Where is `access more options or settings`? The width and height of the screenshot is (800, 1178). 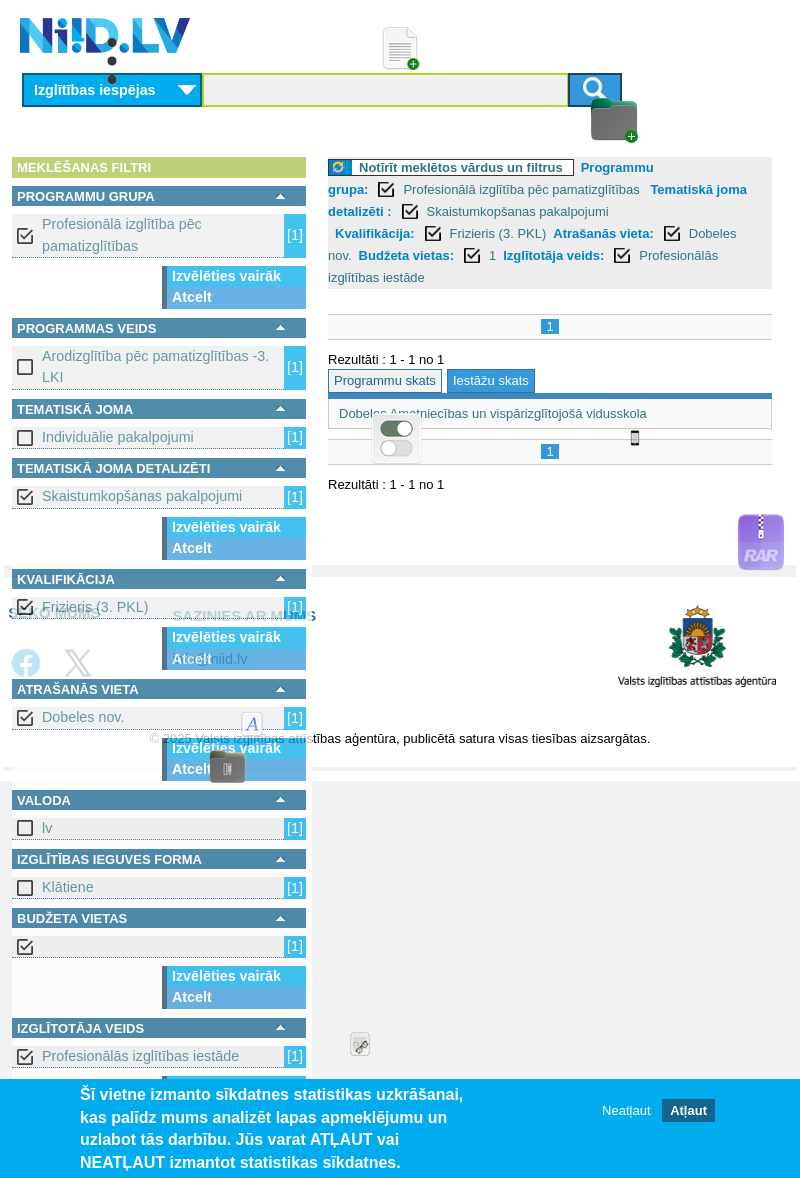
access more options or settings is located at coordinates (112, 61).